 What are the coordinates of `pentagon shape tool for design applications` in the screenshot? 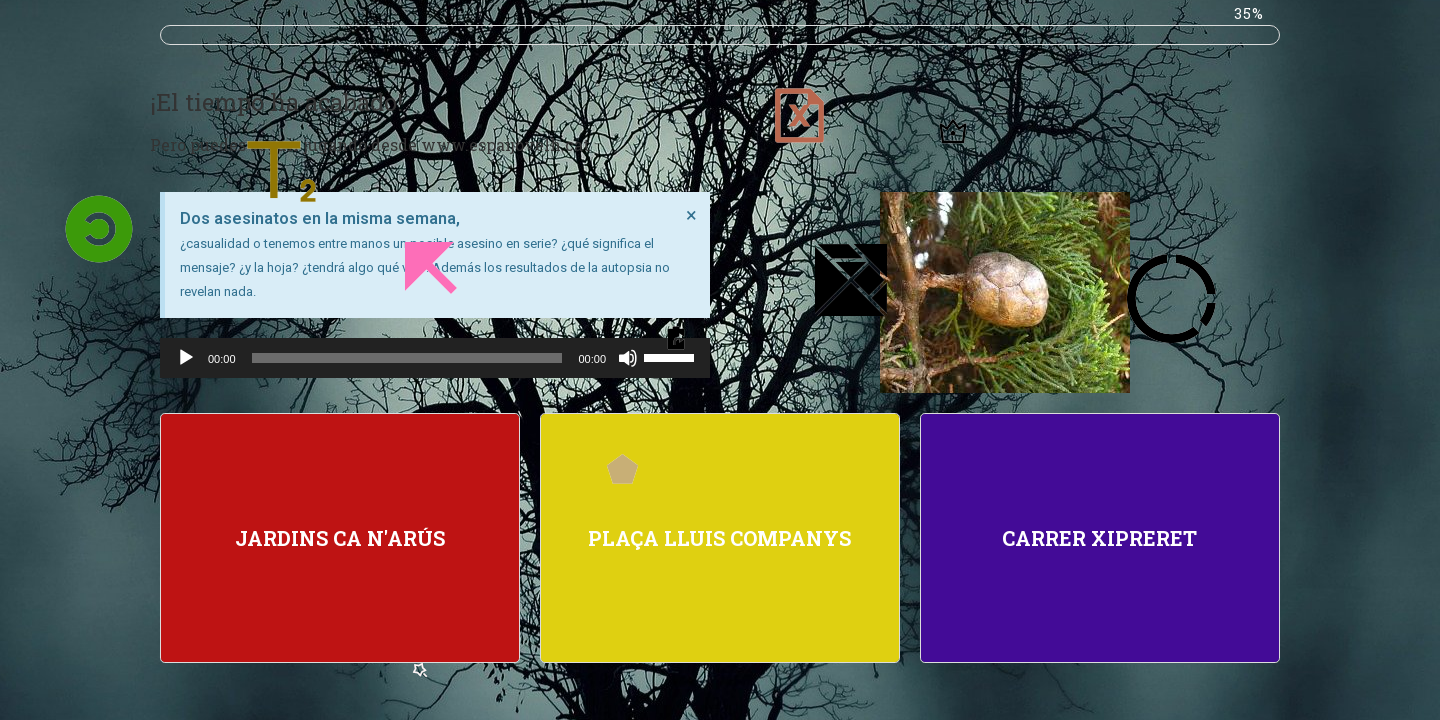 It's located at (622, 470).